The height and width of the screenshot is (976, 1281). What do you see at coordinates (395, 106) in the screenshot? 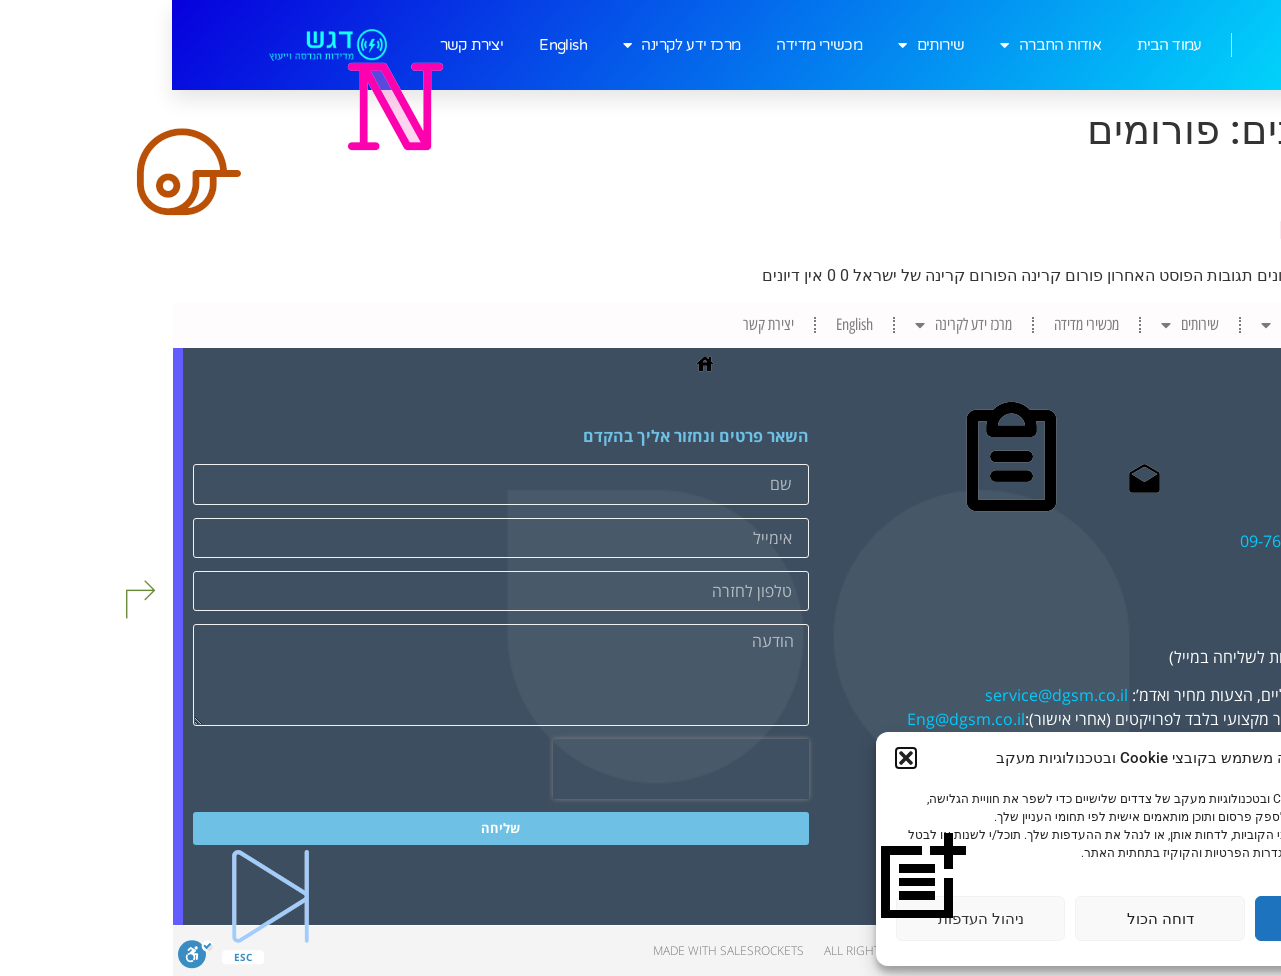
I see `open notion app` at bounding box center [395, 106].